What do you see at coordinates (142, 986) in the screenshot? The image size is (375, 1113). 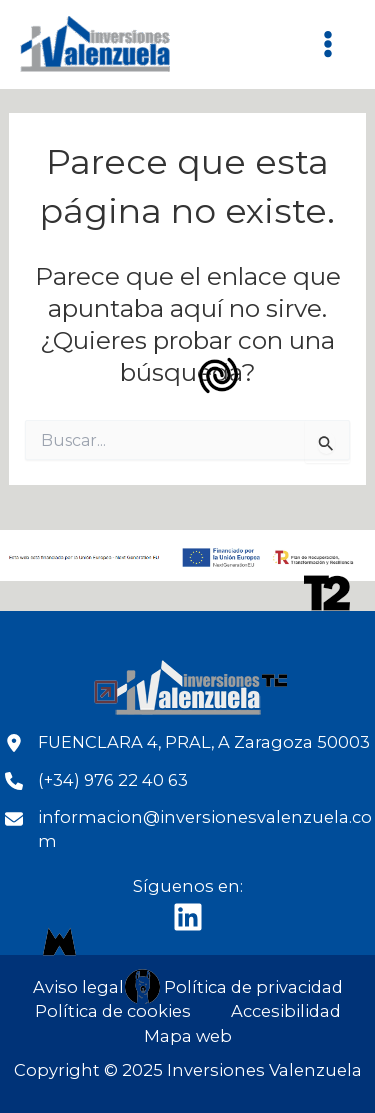 I see `open vikunja task management app` at bounding box center [142, 986].